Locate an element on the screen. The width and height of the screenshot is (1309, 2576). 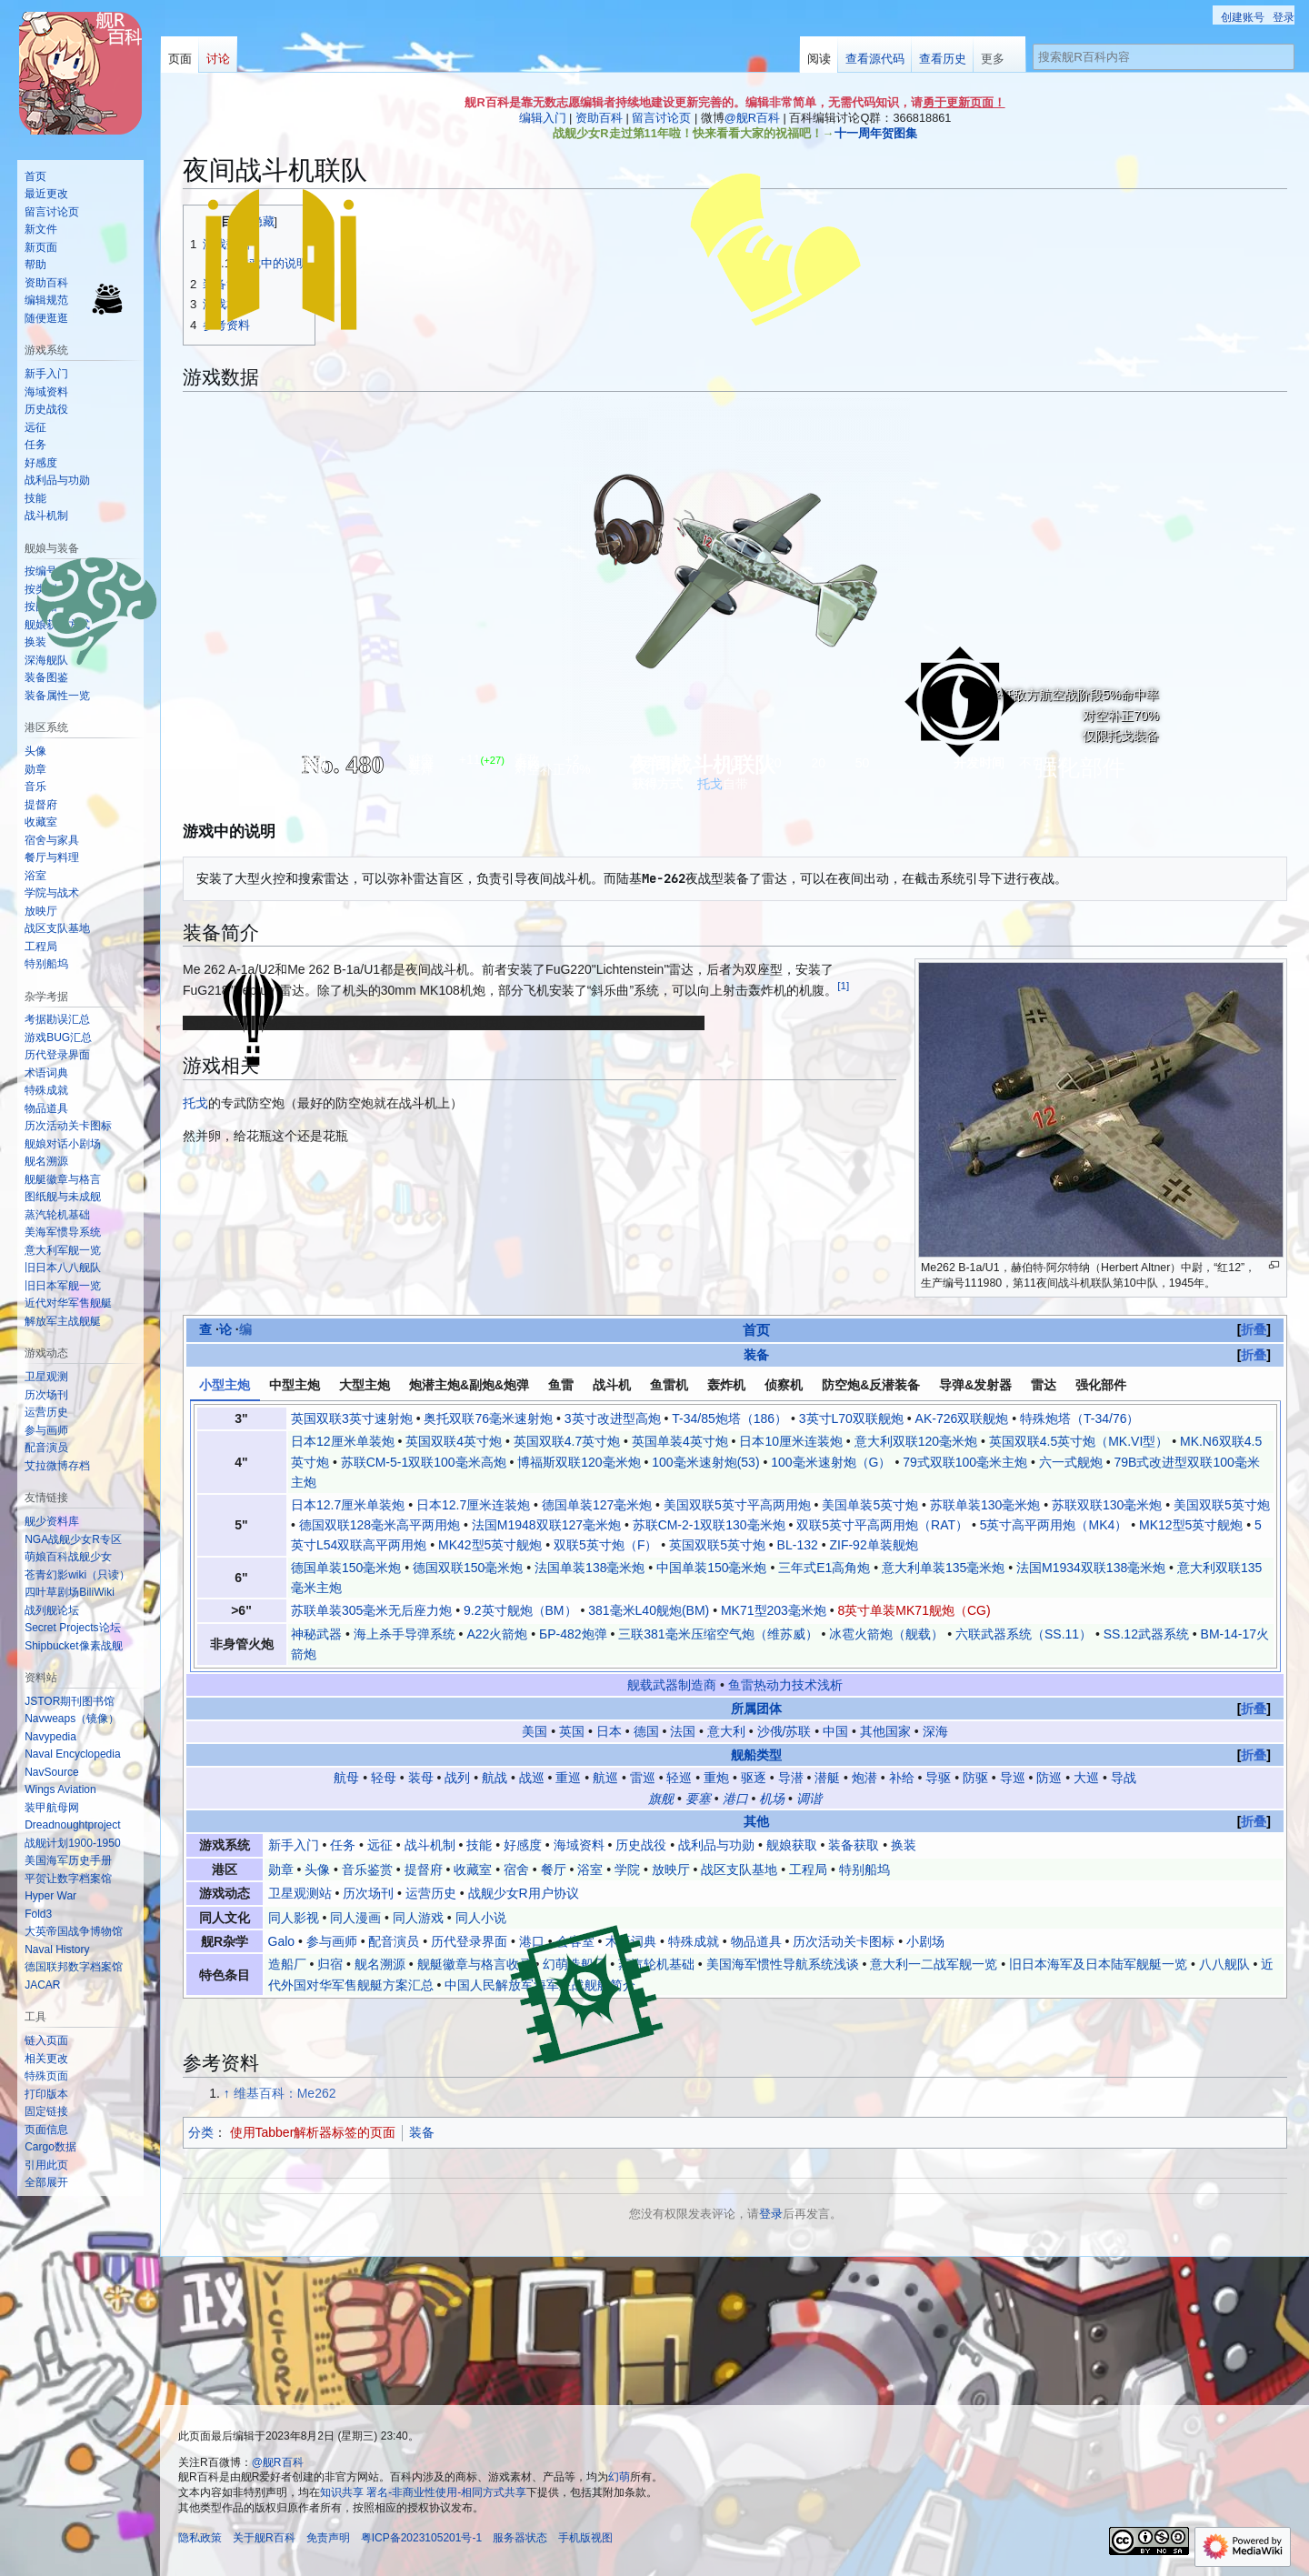
activate surveillance or watch mode is located at coordinates (960, 701).